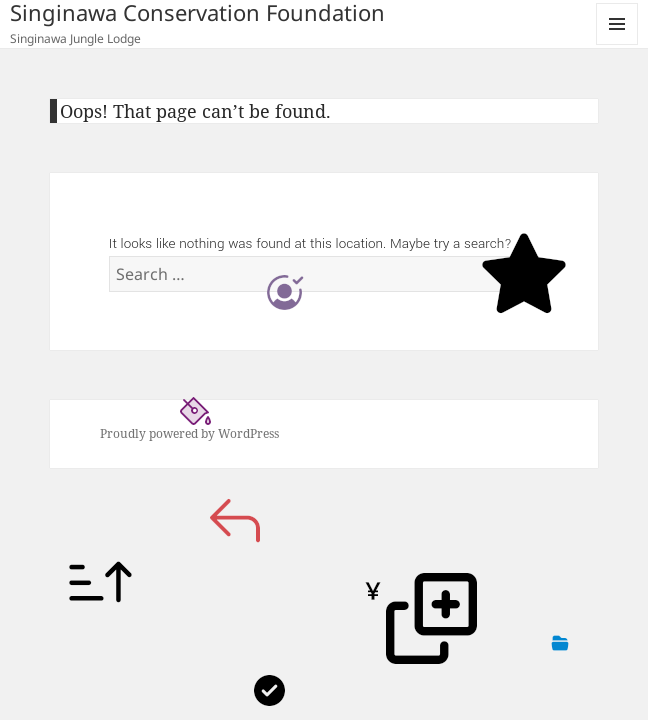  Describe the element at coordinates (560, 643) in the screenshot. I see `open folder to view contents` at that location.